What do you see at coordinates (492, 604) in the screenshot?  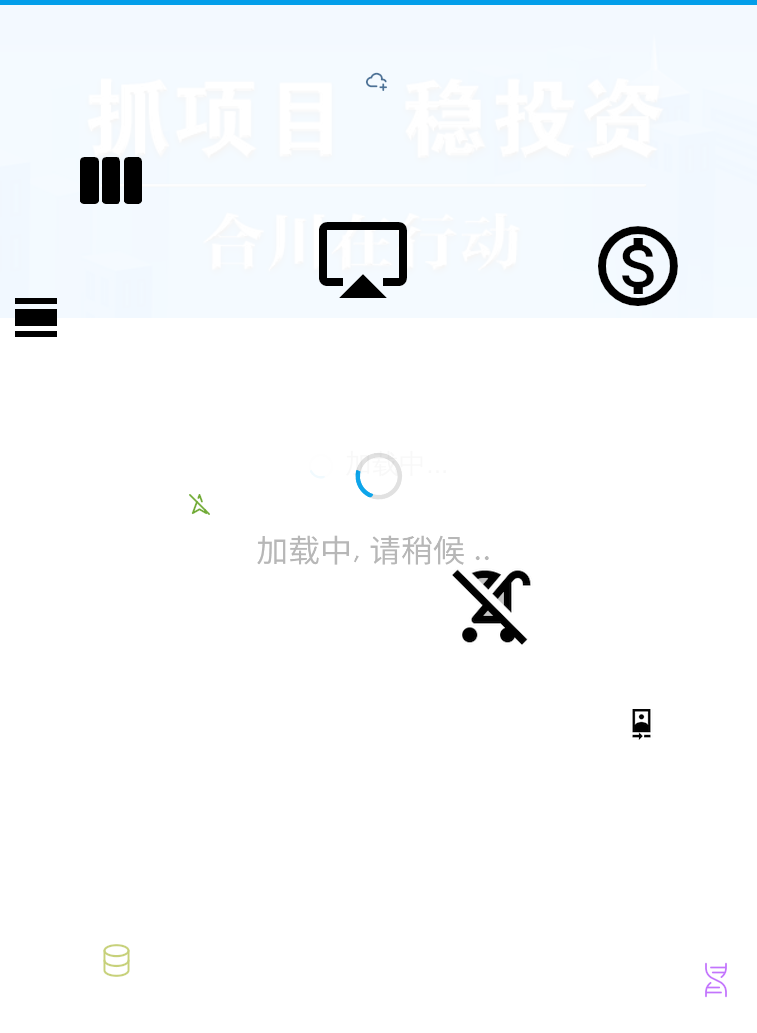 I see `strollers not permitted in this area` at bounding box center [492, 604].